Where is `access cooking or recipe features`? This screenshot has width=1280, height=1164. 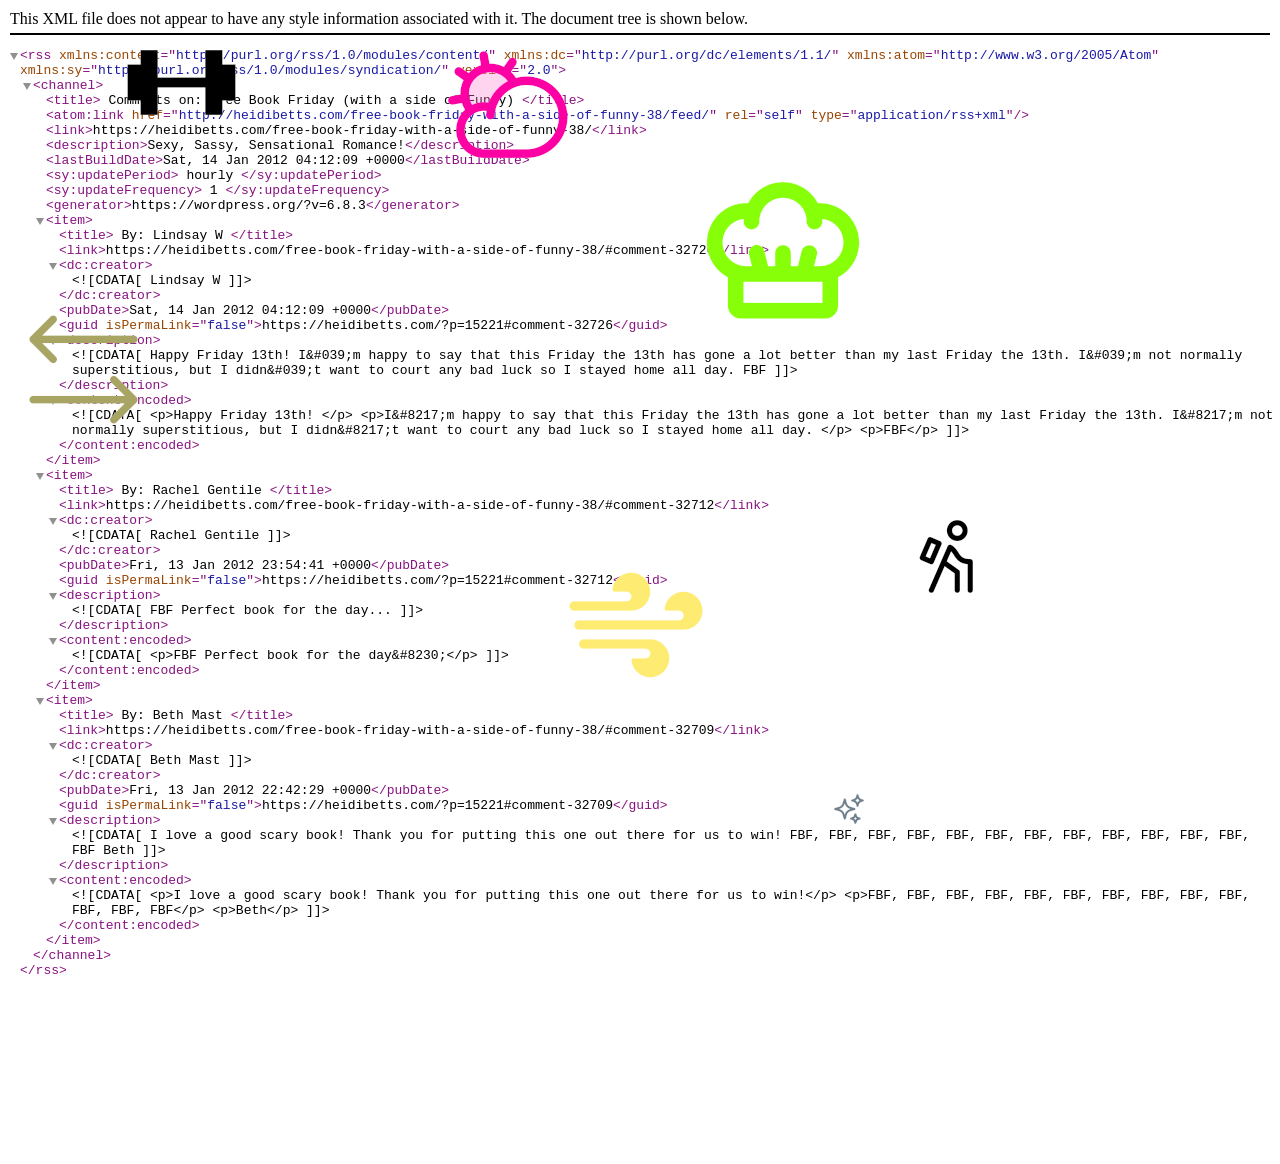 access cooking or recipe features is located at coordinates (783, 253).